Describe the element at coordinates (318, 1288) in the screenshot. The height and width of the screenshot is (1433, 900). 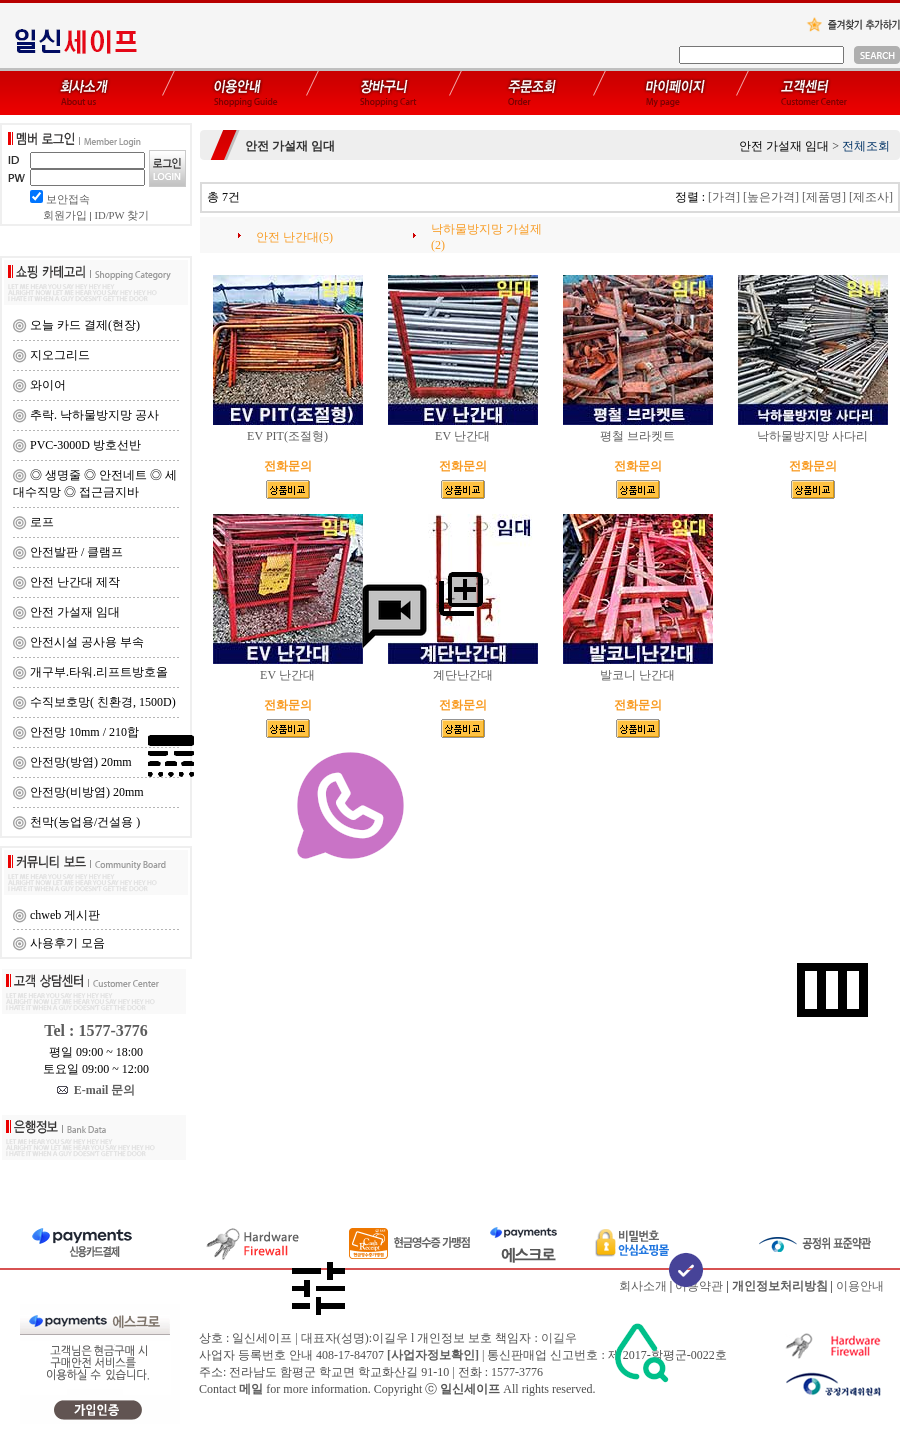
I see `adjust settings or preferences` at that location.